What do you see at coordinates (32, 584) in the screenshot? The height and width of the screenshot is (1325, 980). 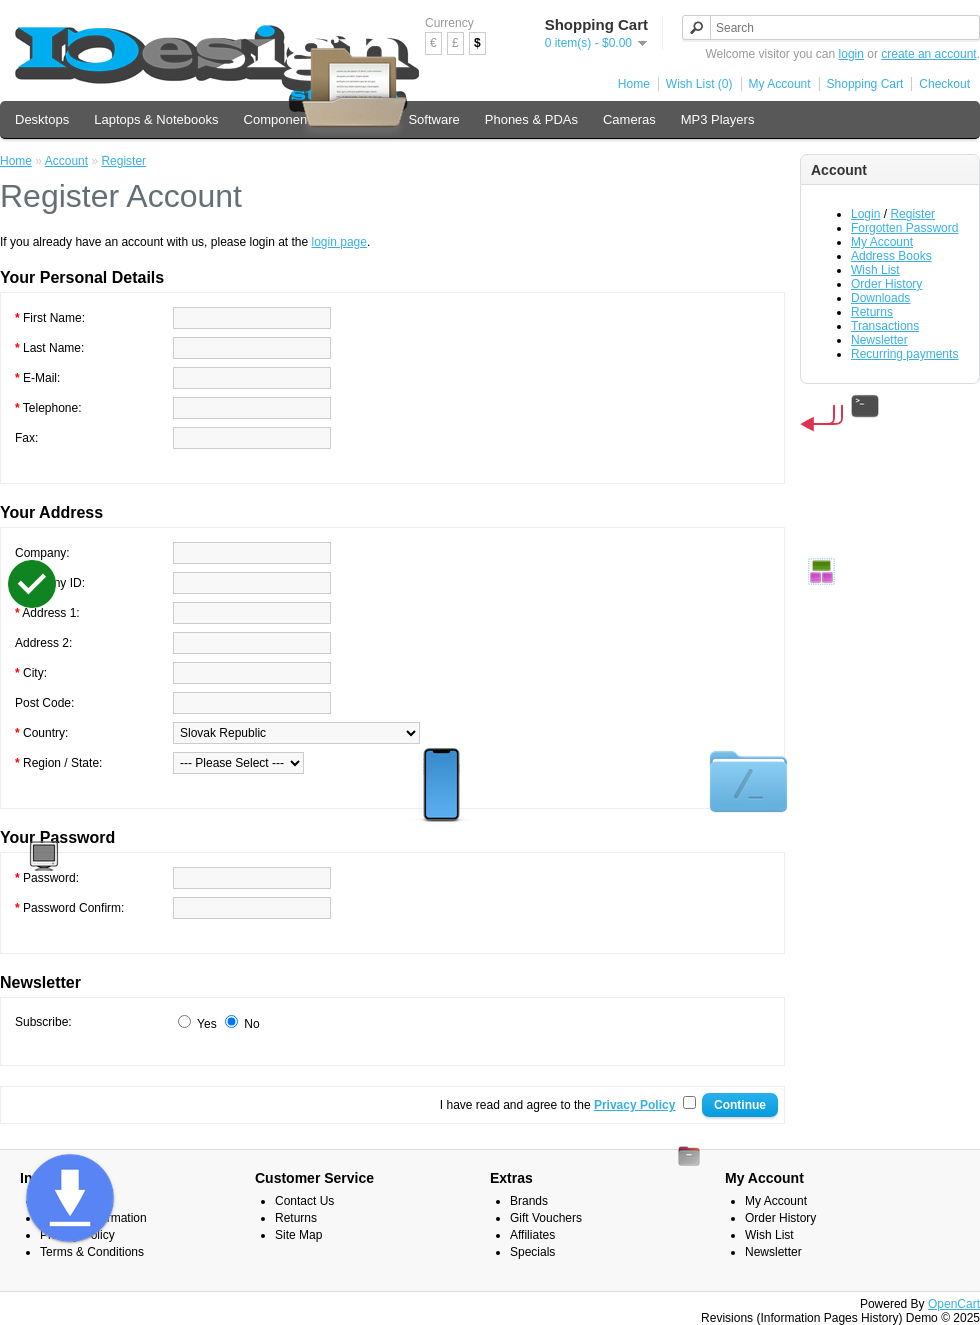 I see `confirm or accept an action` at bounding box center [32, 584].